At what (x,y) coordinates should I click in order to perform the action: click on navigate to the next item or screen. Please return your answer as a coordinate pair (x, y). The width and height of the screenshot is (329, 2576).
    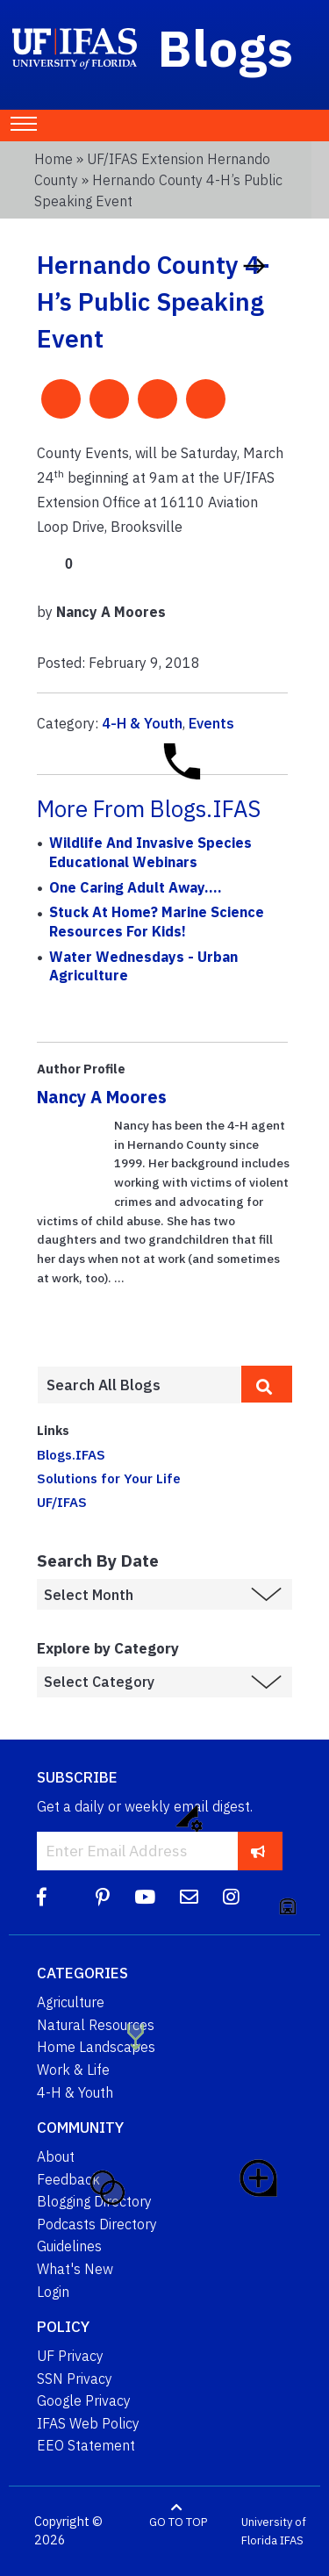
    Looking at the image, I should click on (254, 266).